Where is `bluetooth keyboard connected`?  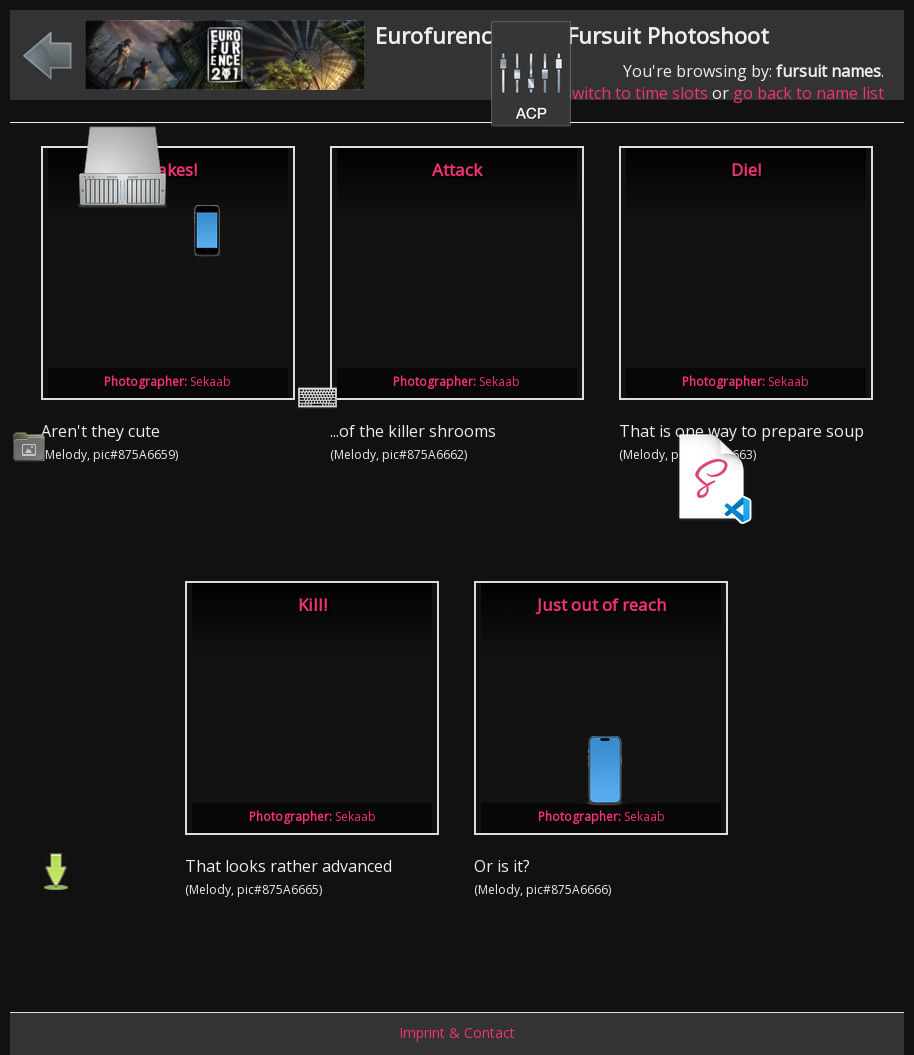 bluetooth keyboard connected is located at coordinates (317, 397).